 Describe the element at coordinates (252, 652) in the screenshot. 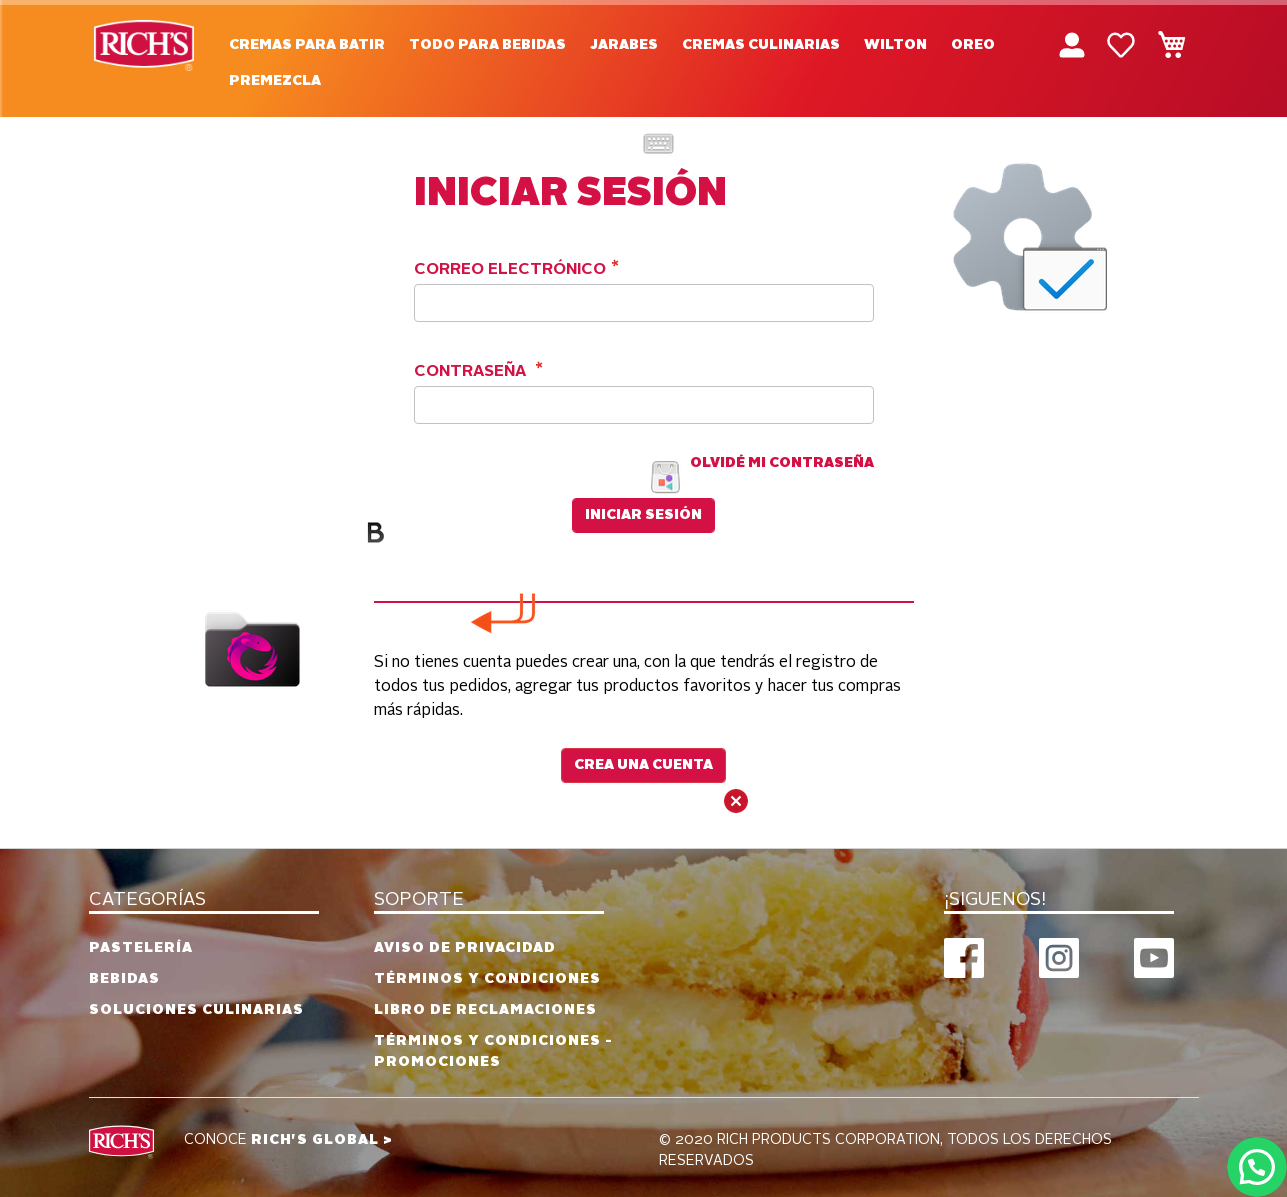

I see `open reactivex project folder` at that location.